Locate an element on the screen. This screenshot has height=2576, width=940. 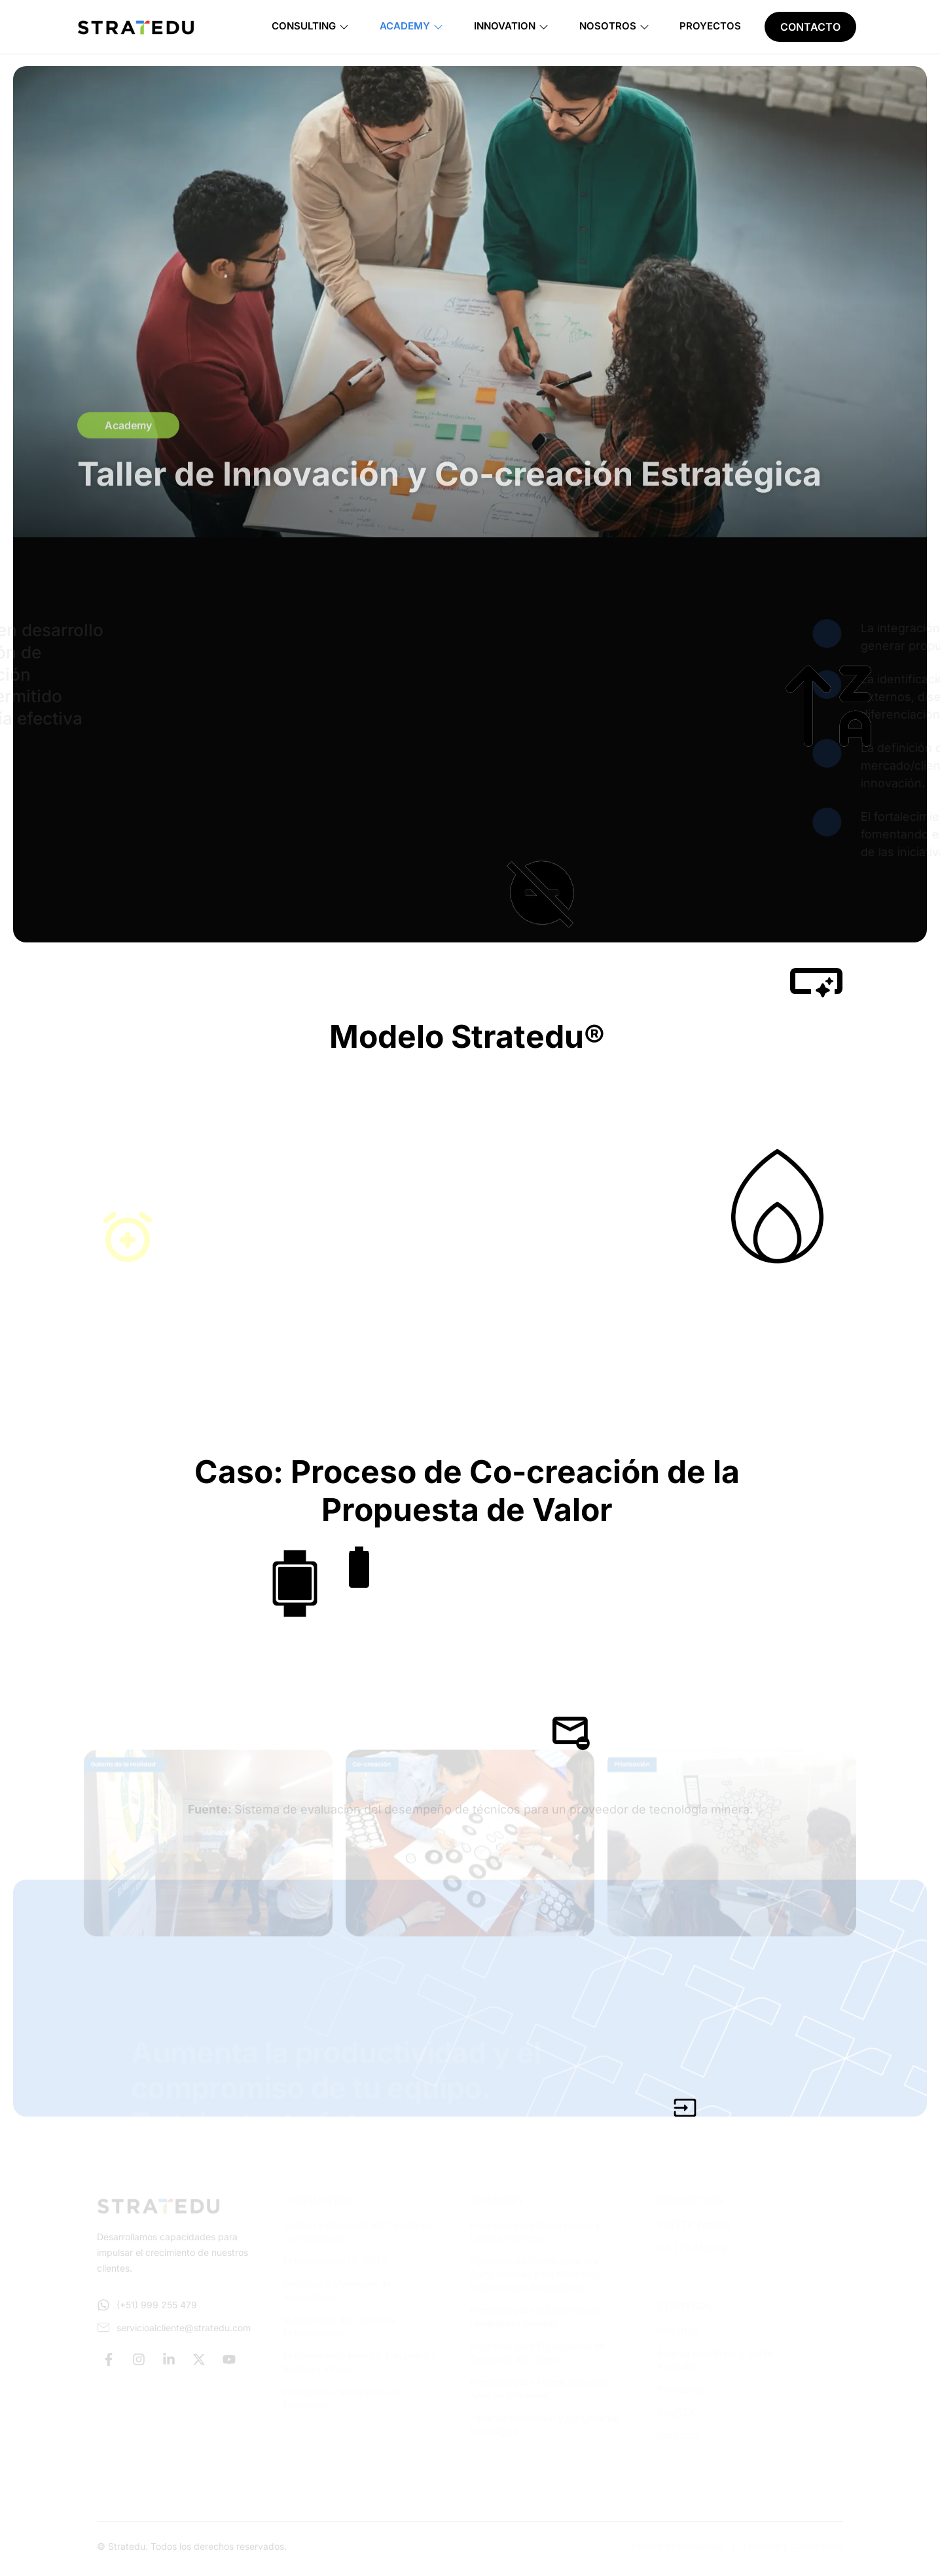
add a new alarm is located at coordinates (128, 1237).